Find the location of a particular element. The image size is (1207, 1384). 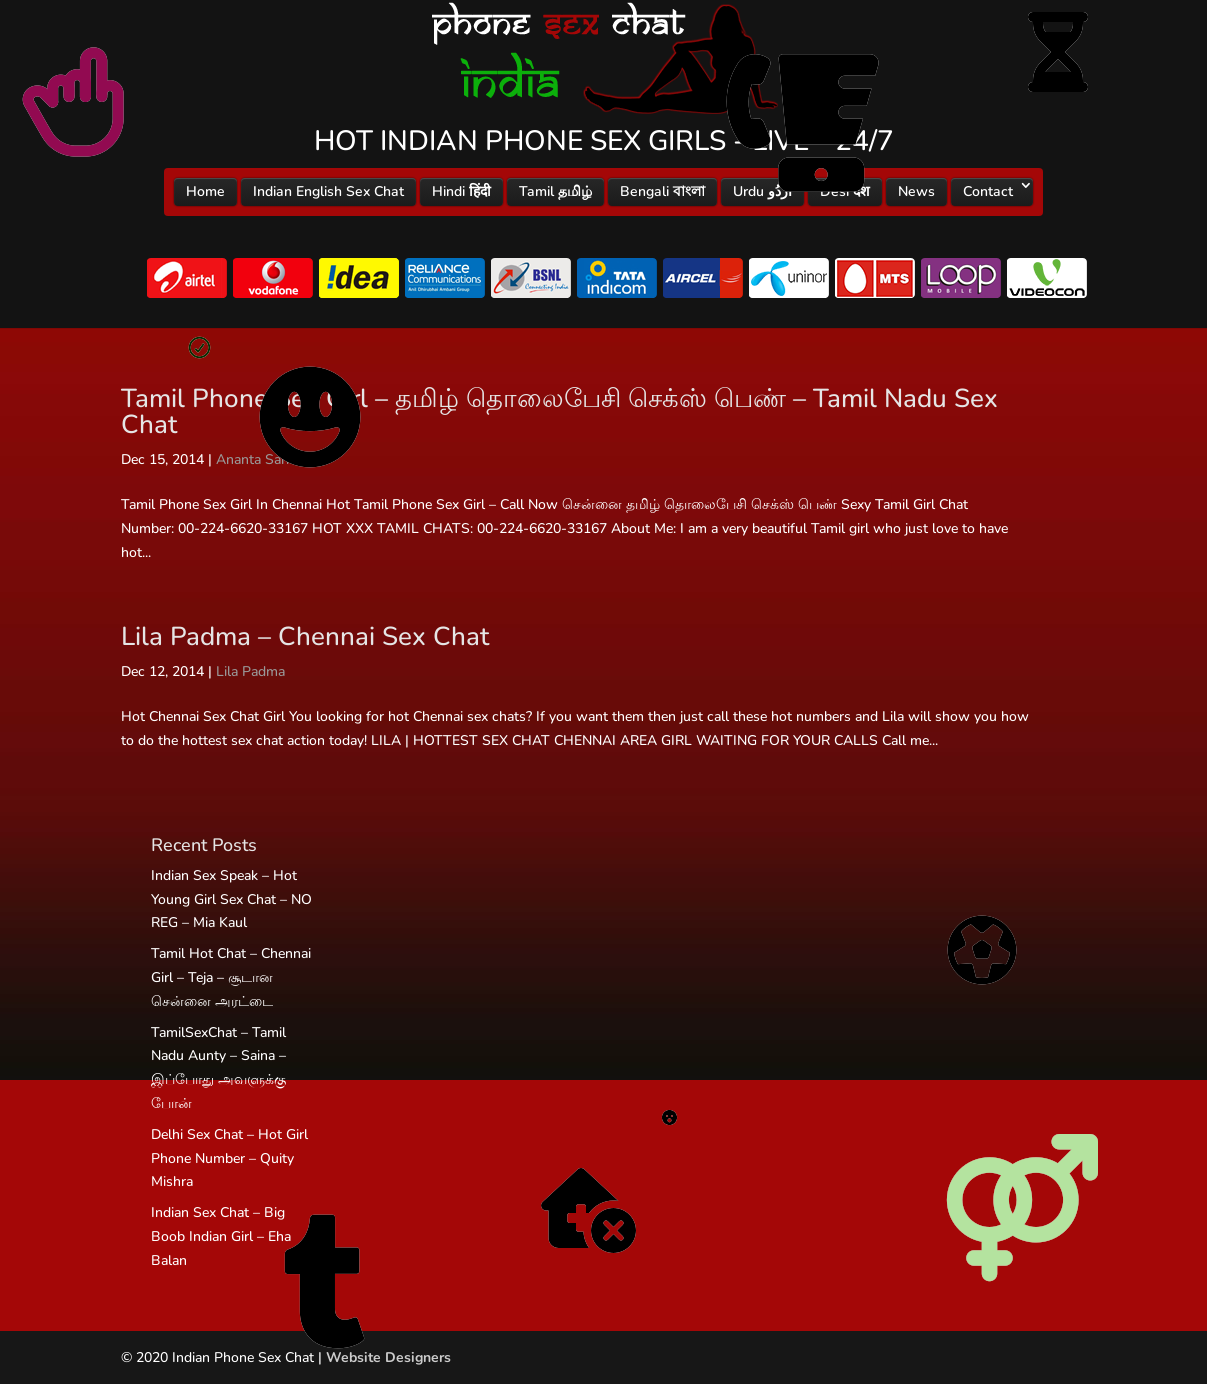

indicates surprising or unexpected content is located at coordinates (669, 1117).